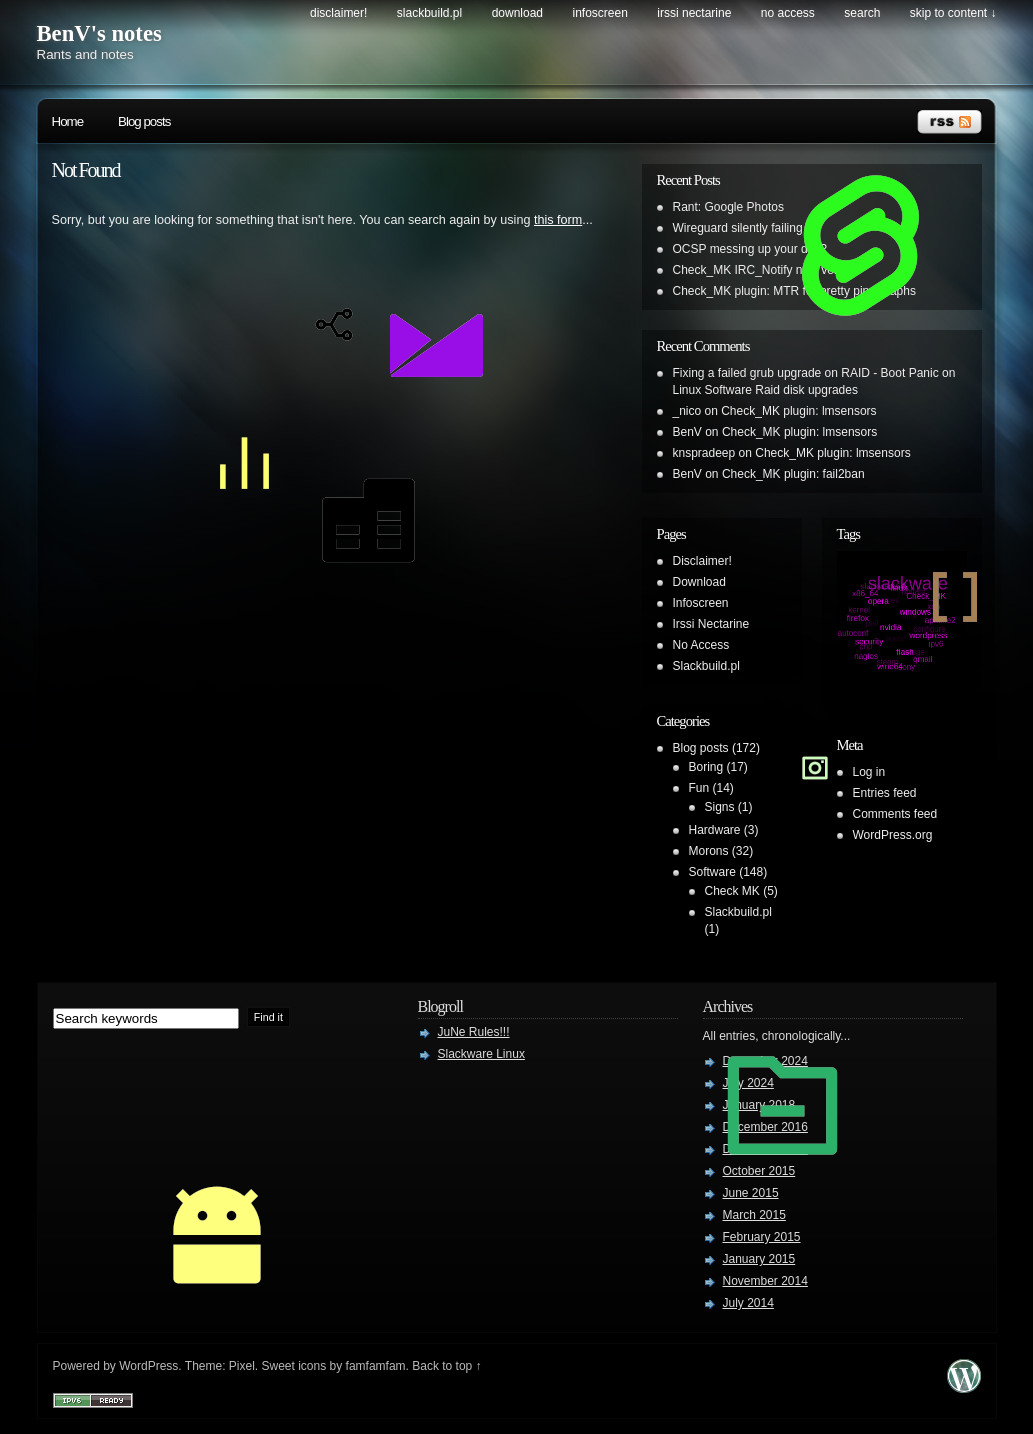 Image resolution: width=1033 pixels, height=1434 pixels. Describe the element at coordinates (860, 245) in the screenshot. I see `svelte framework logo` at that location.